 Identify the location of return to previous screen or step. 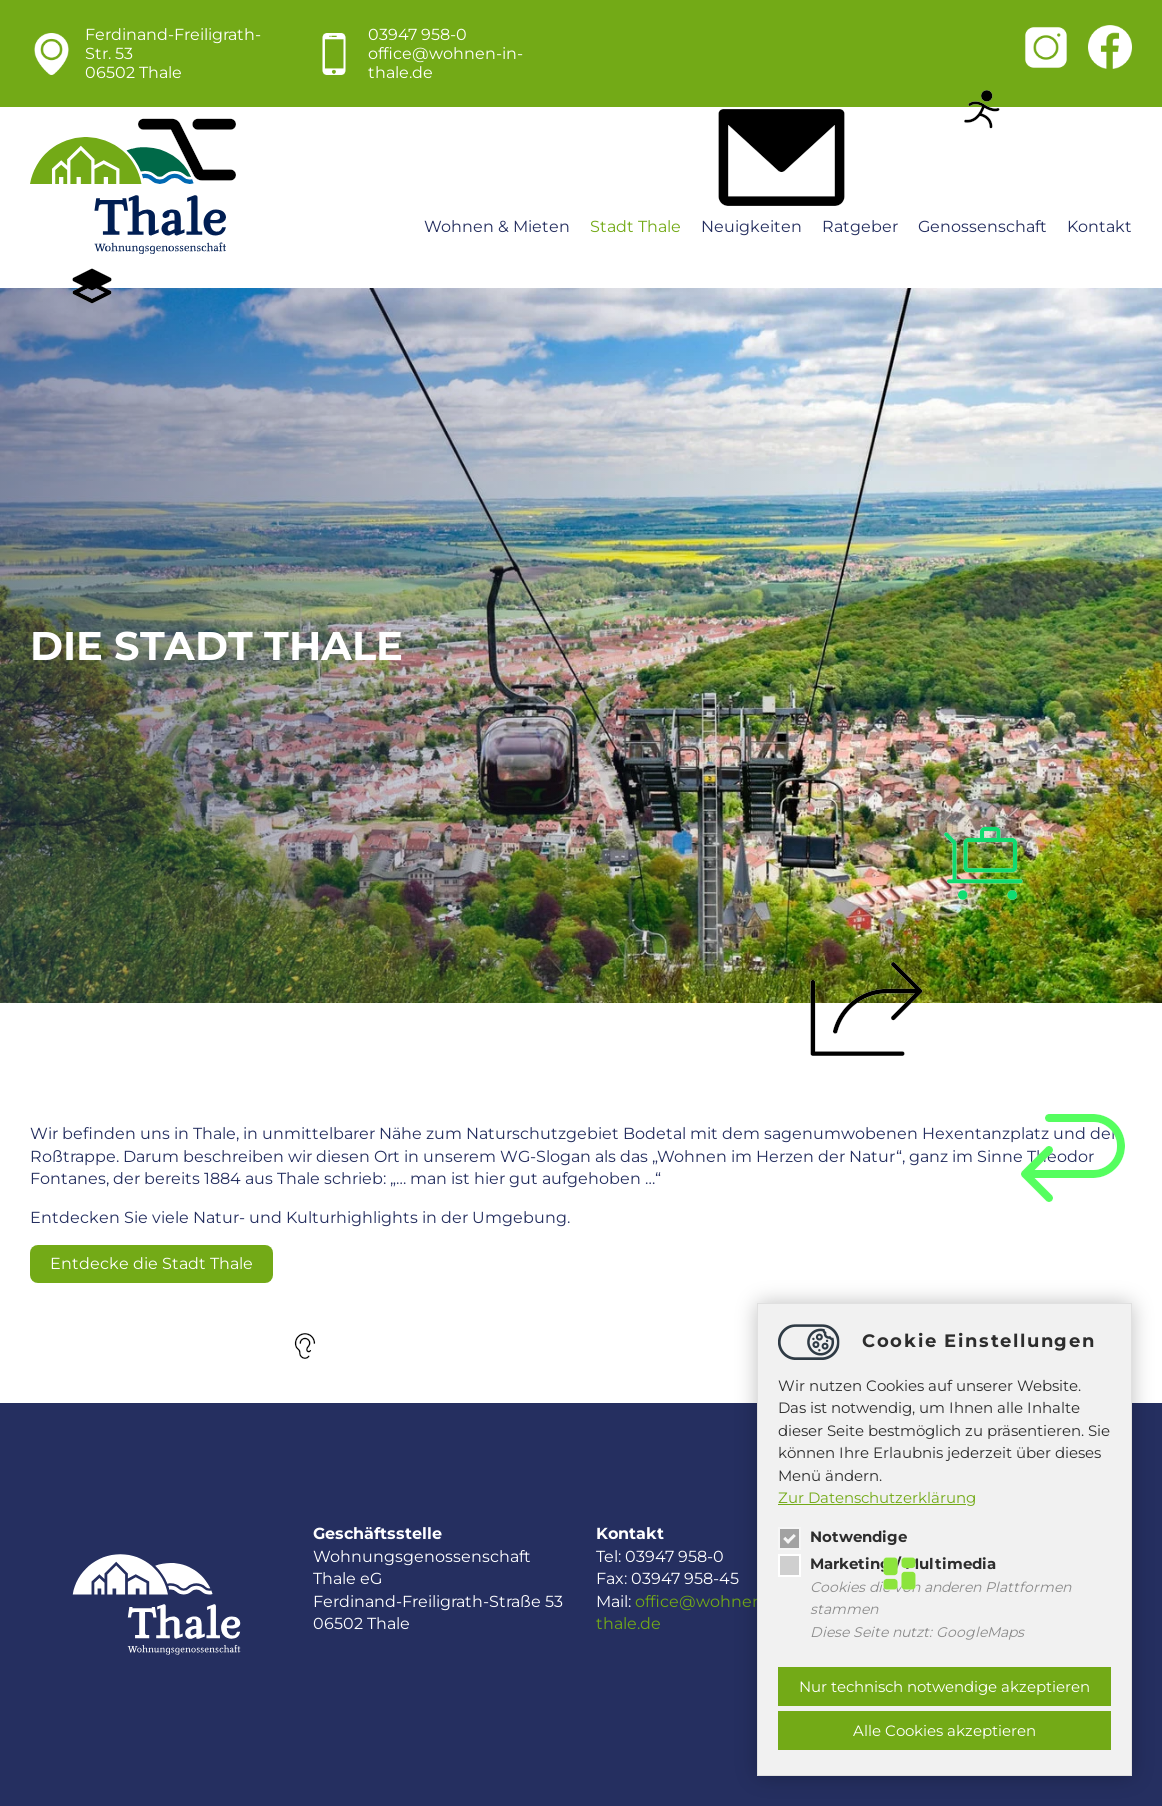
(1073, 1154).